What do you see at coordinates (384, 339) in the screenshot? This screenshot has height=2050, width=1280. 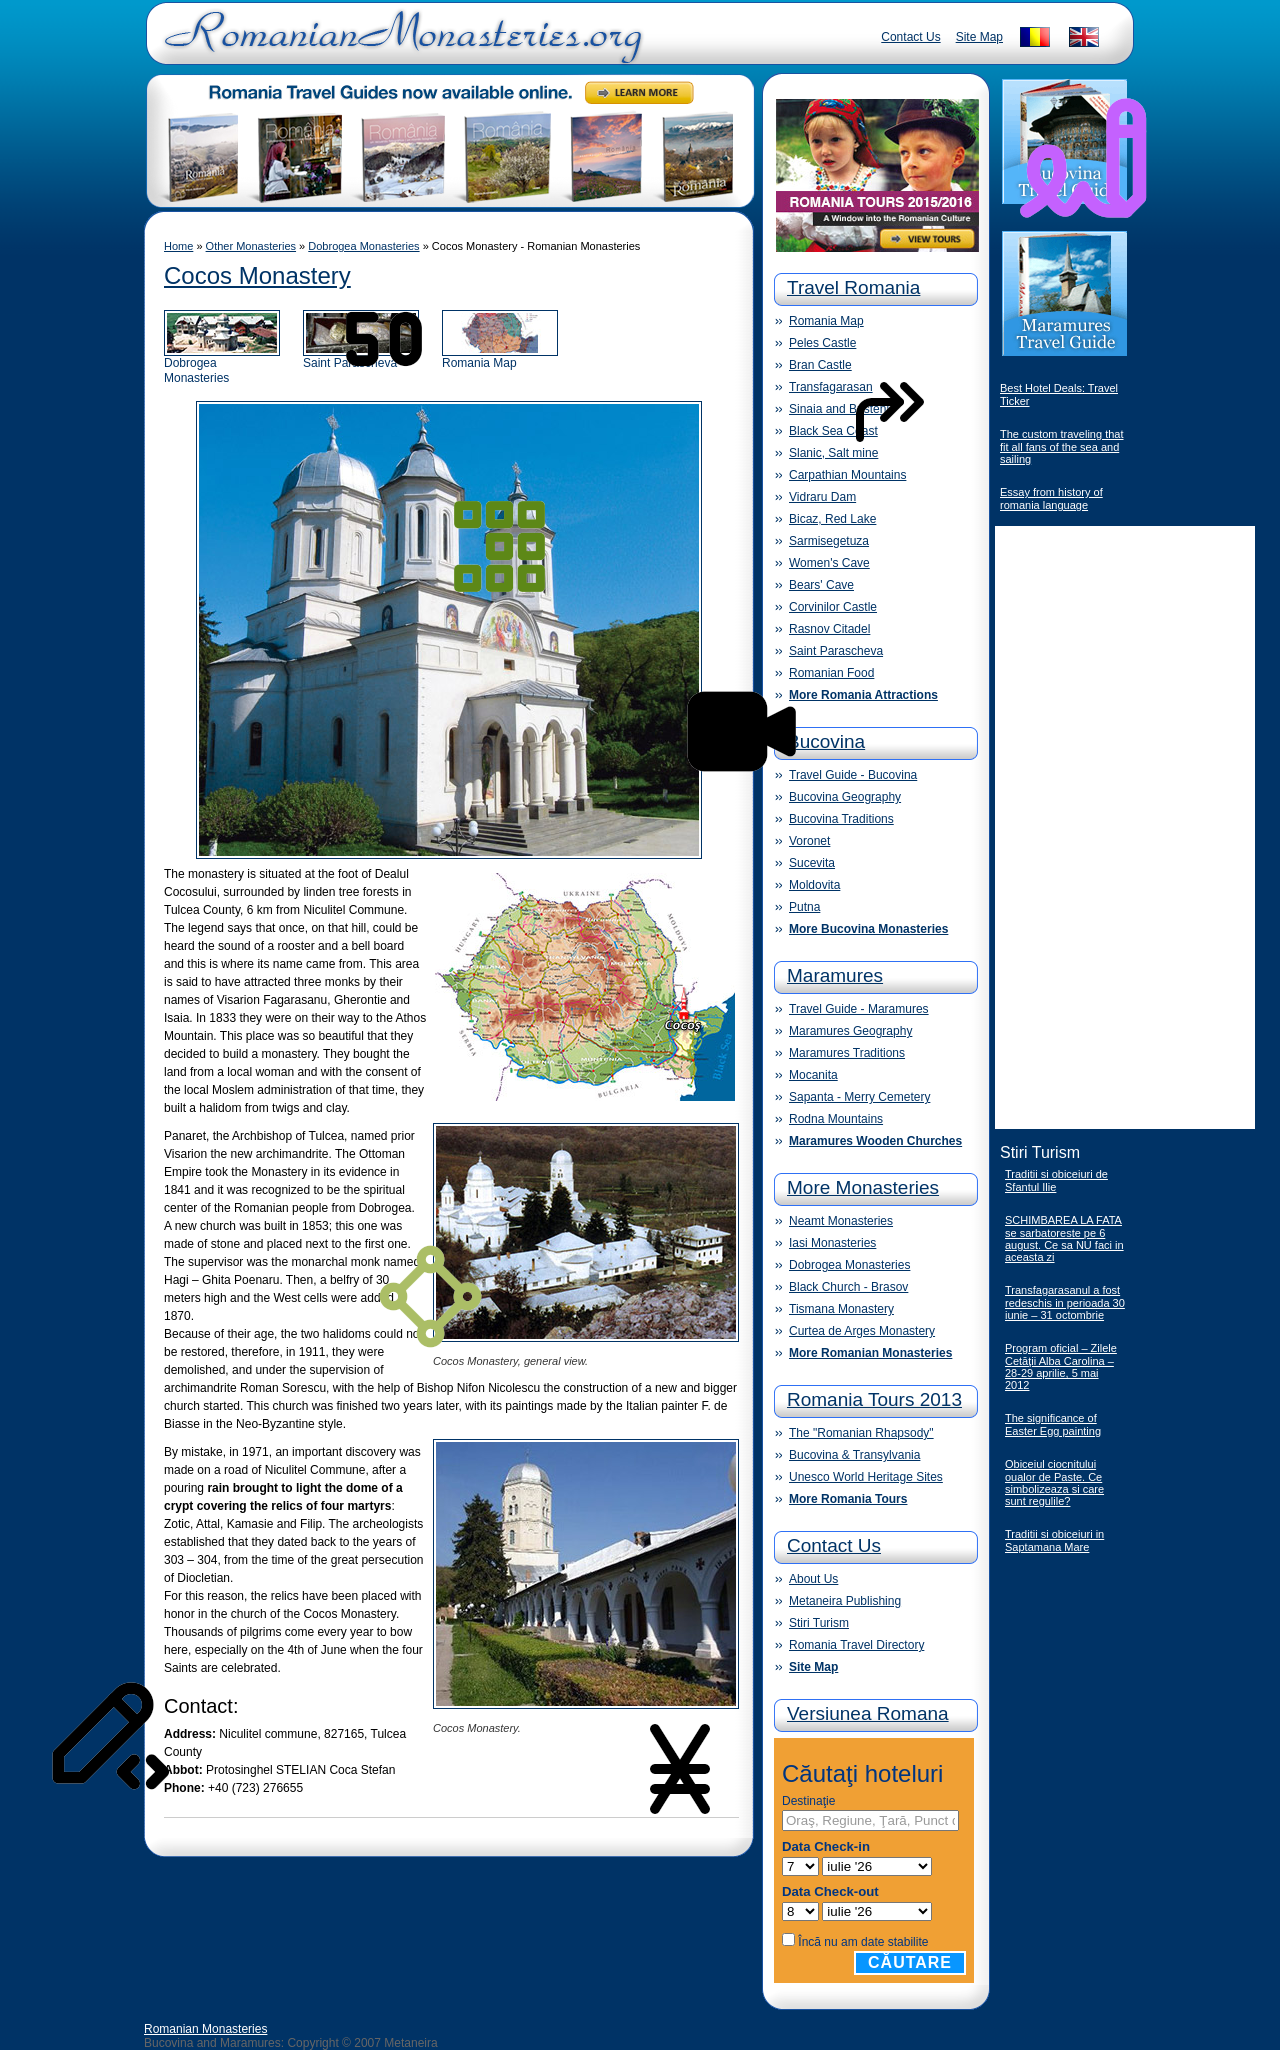 I see `indicates a count or quantity of 50` at bounding box center [384, 339].